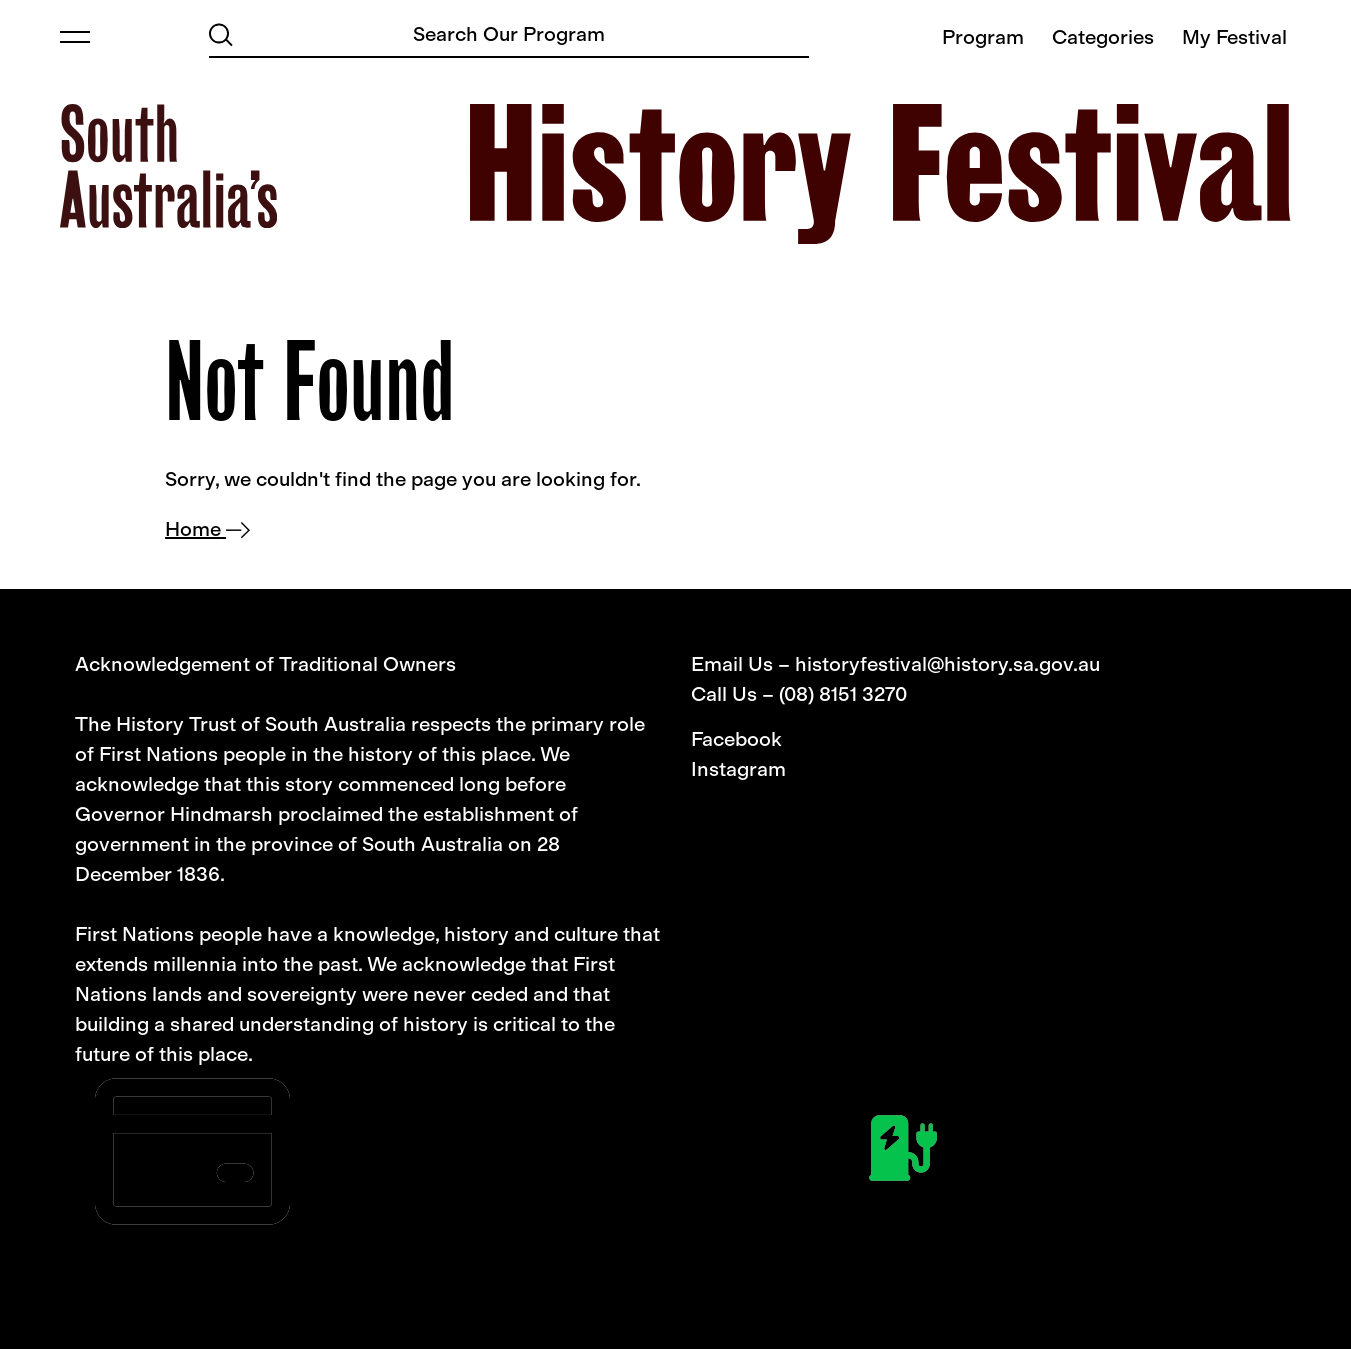 The height and width of the screenshot is (1349, 1351). What do you see at coordinates (900, 1148) in the screenshot?
I see `find nearby electric vehicle charging stations` at bounding box center [900, 1148].